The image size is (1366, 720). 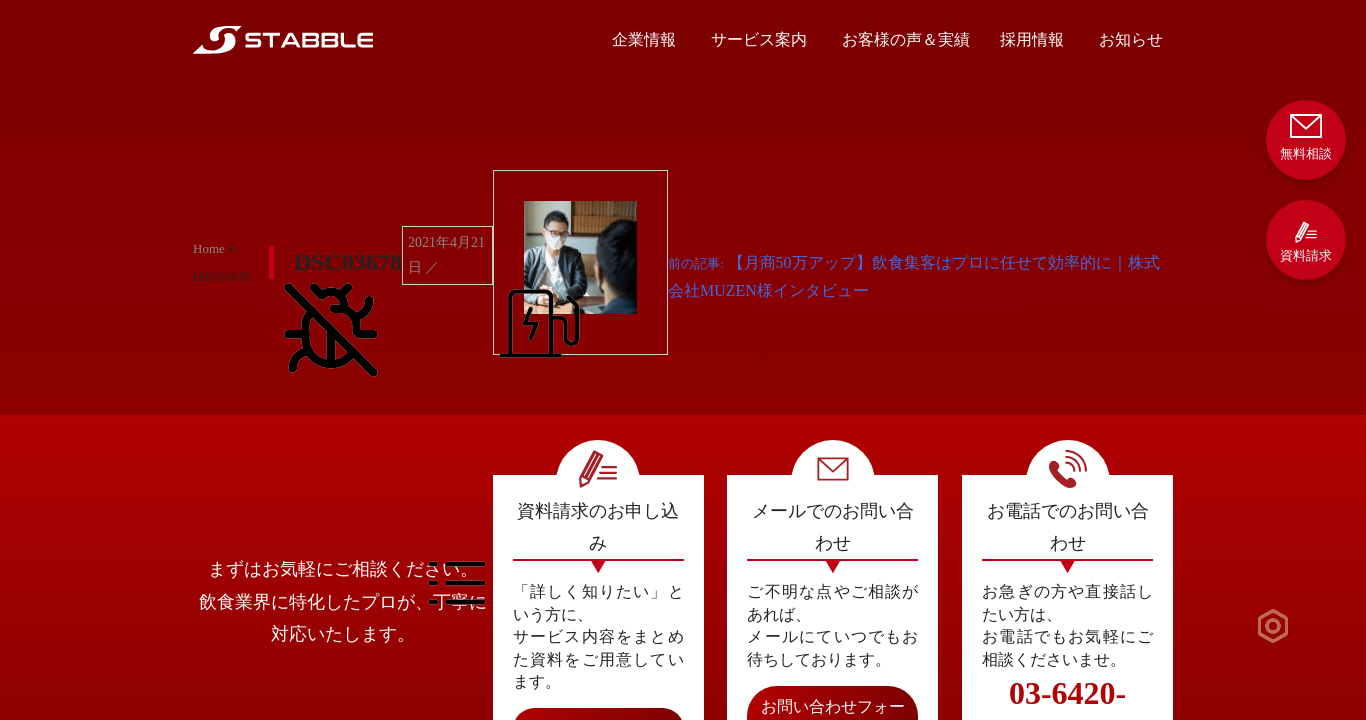 I want to click on view a bulleted list, so click(x=457, y=583).